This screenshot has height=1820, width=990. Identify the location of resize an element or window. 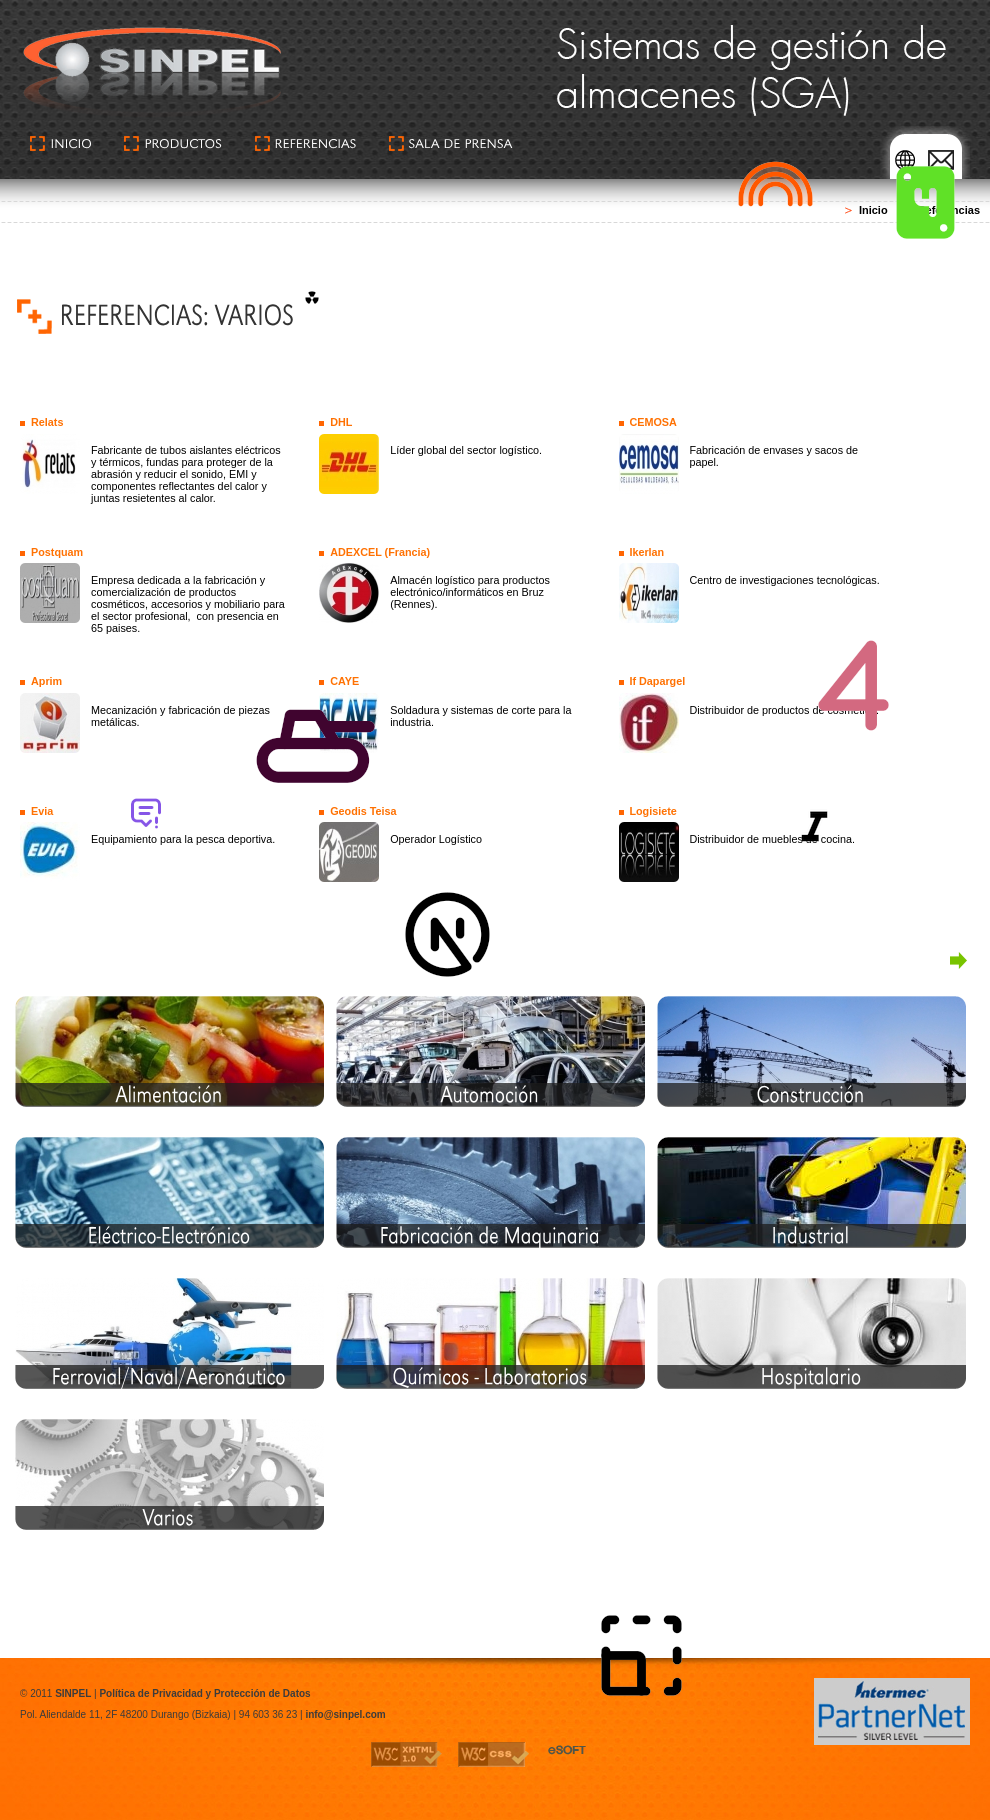
(641, 1655).